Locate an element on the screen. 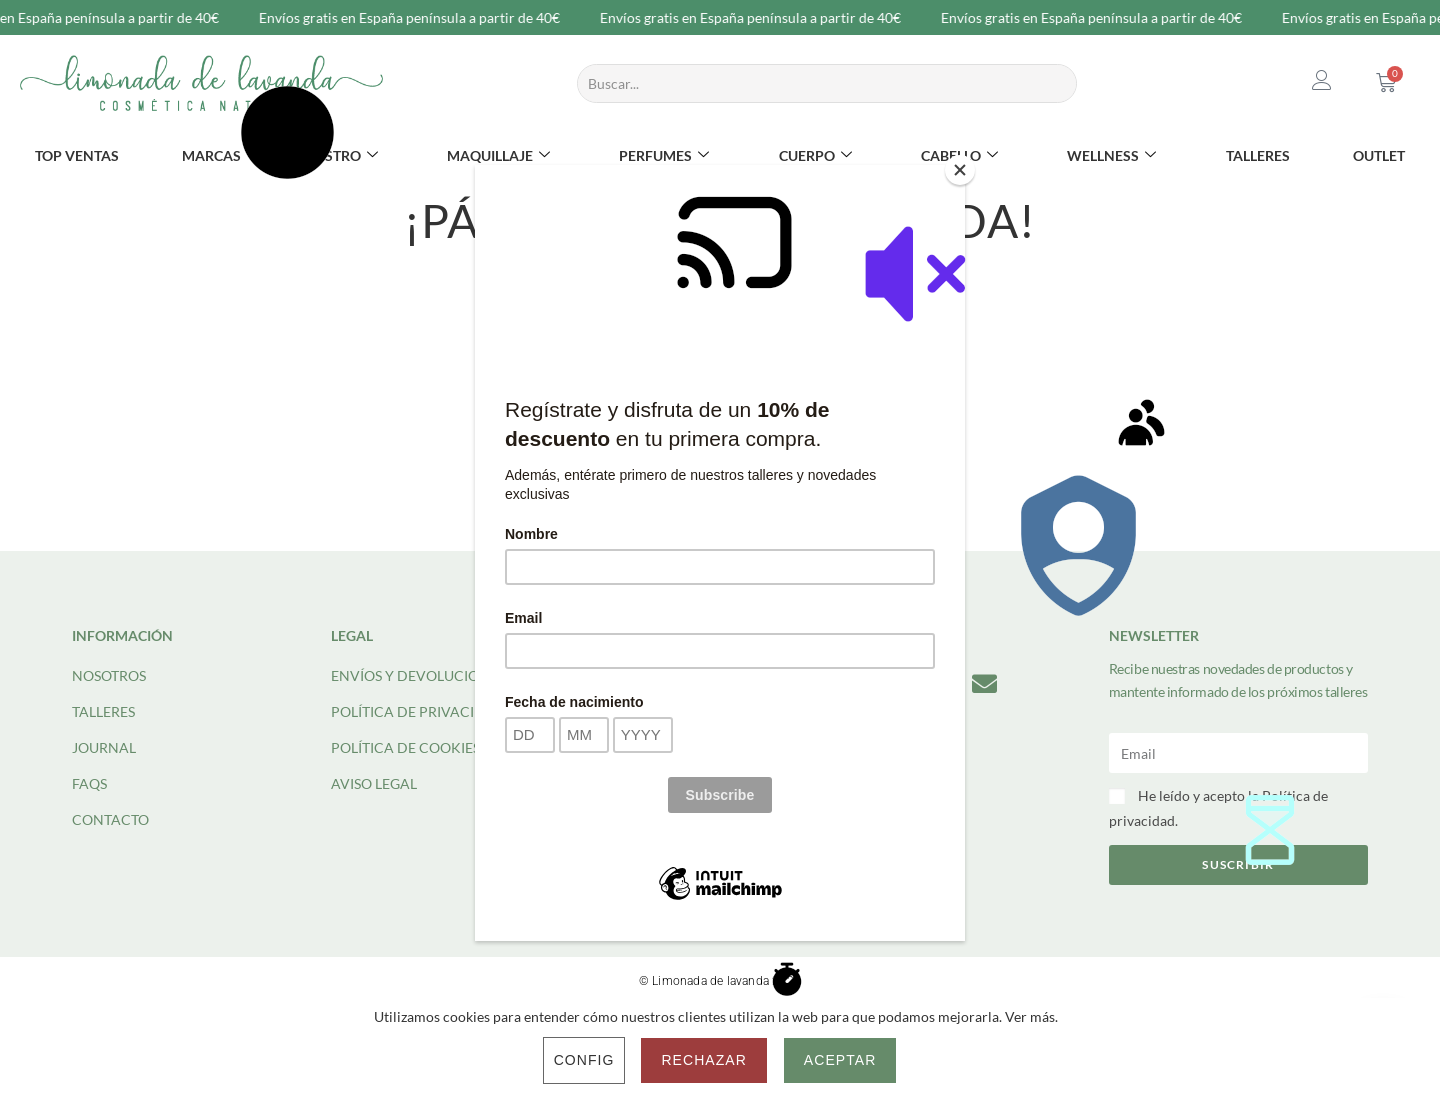  indicates a timer with significant time remaining is located at coordinates (1270, 830).